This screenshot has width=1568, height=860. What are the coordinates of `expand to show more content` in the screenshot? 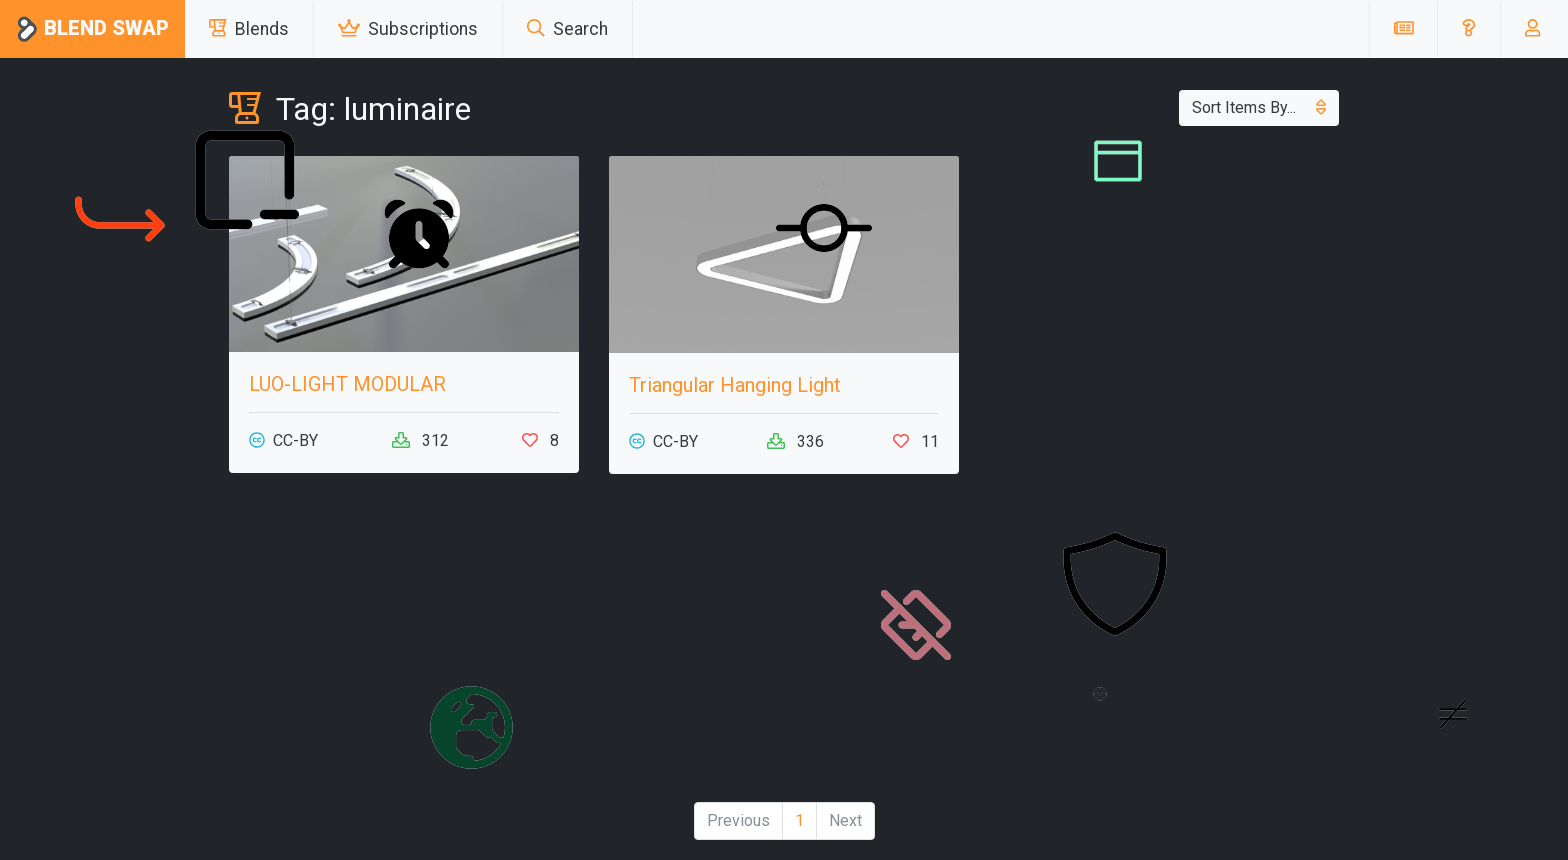 It's located at (1100, 694).